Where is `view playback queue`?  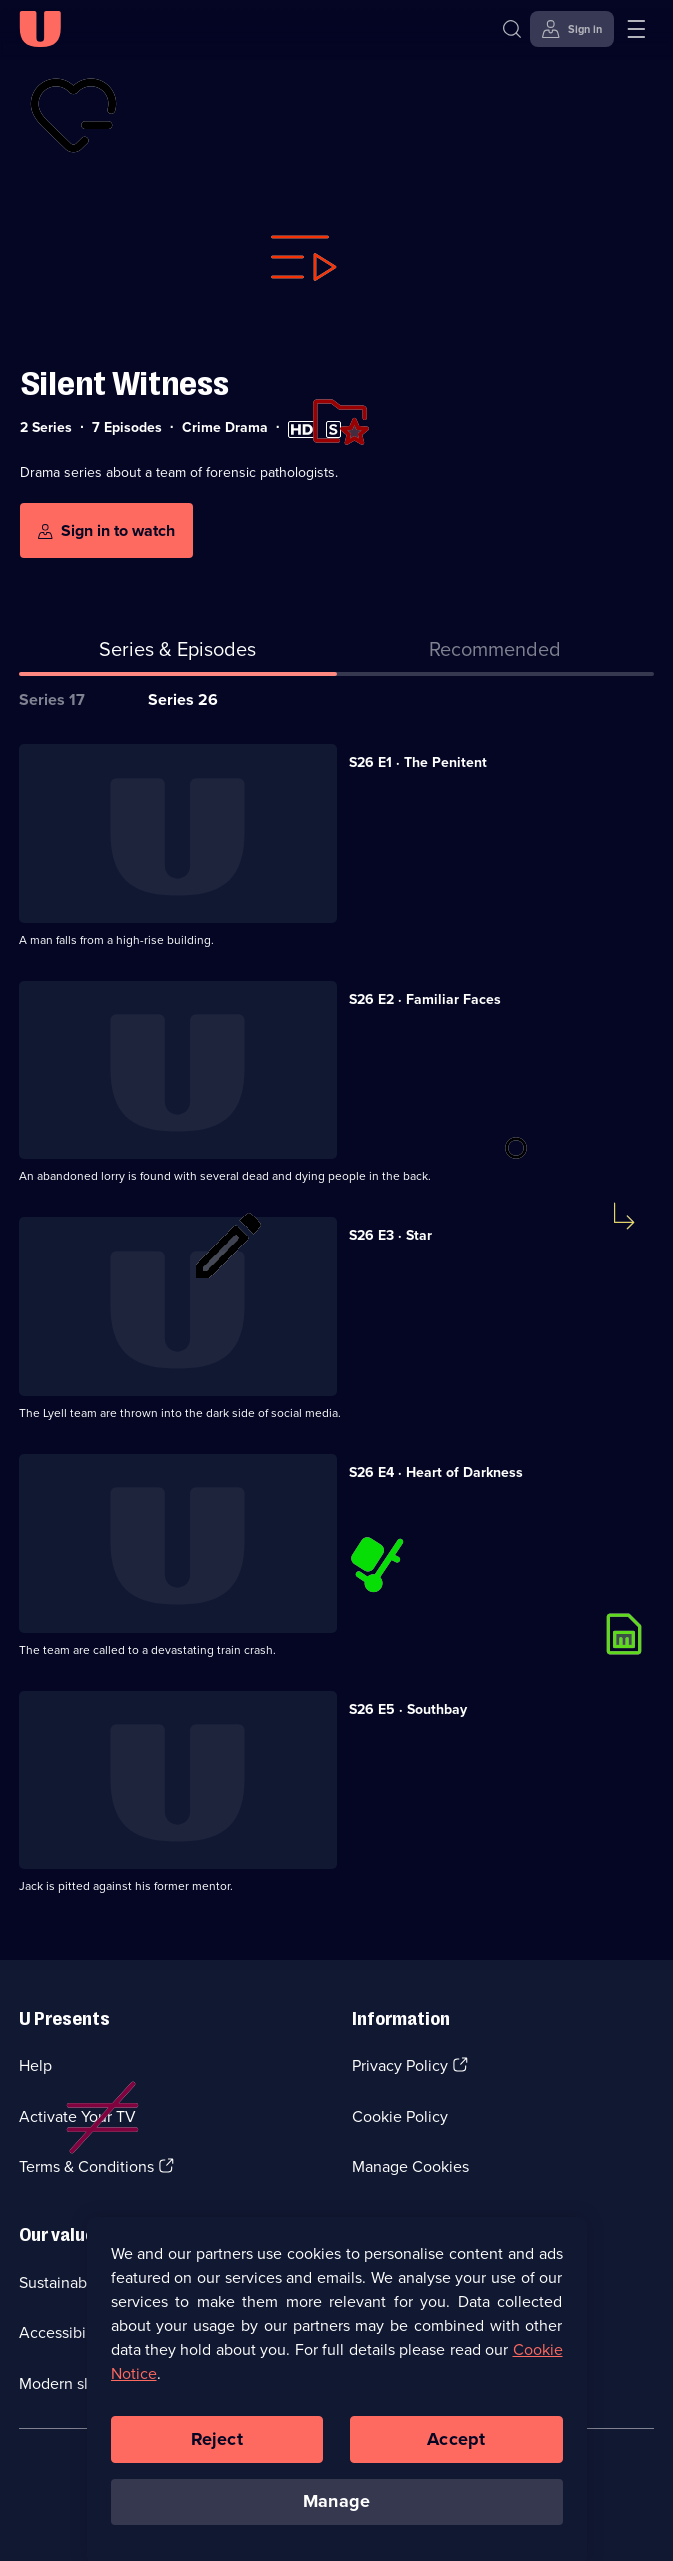 view playback queue is located at coordinates (300, 257).